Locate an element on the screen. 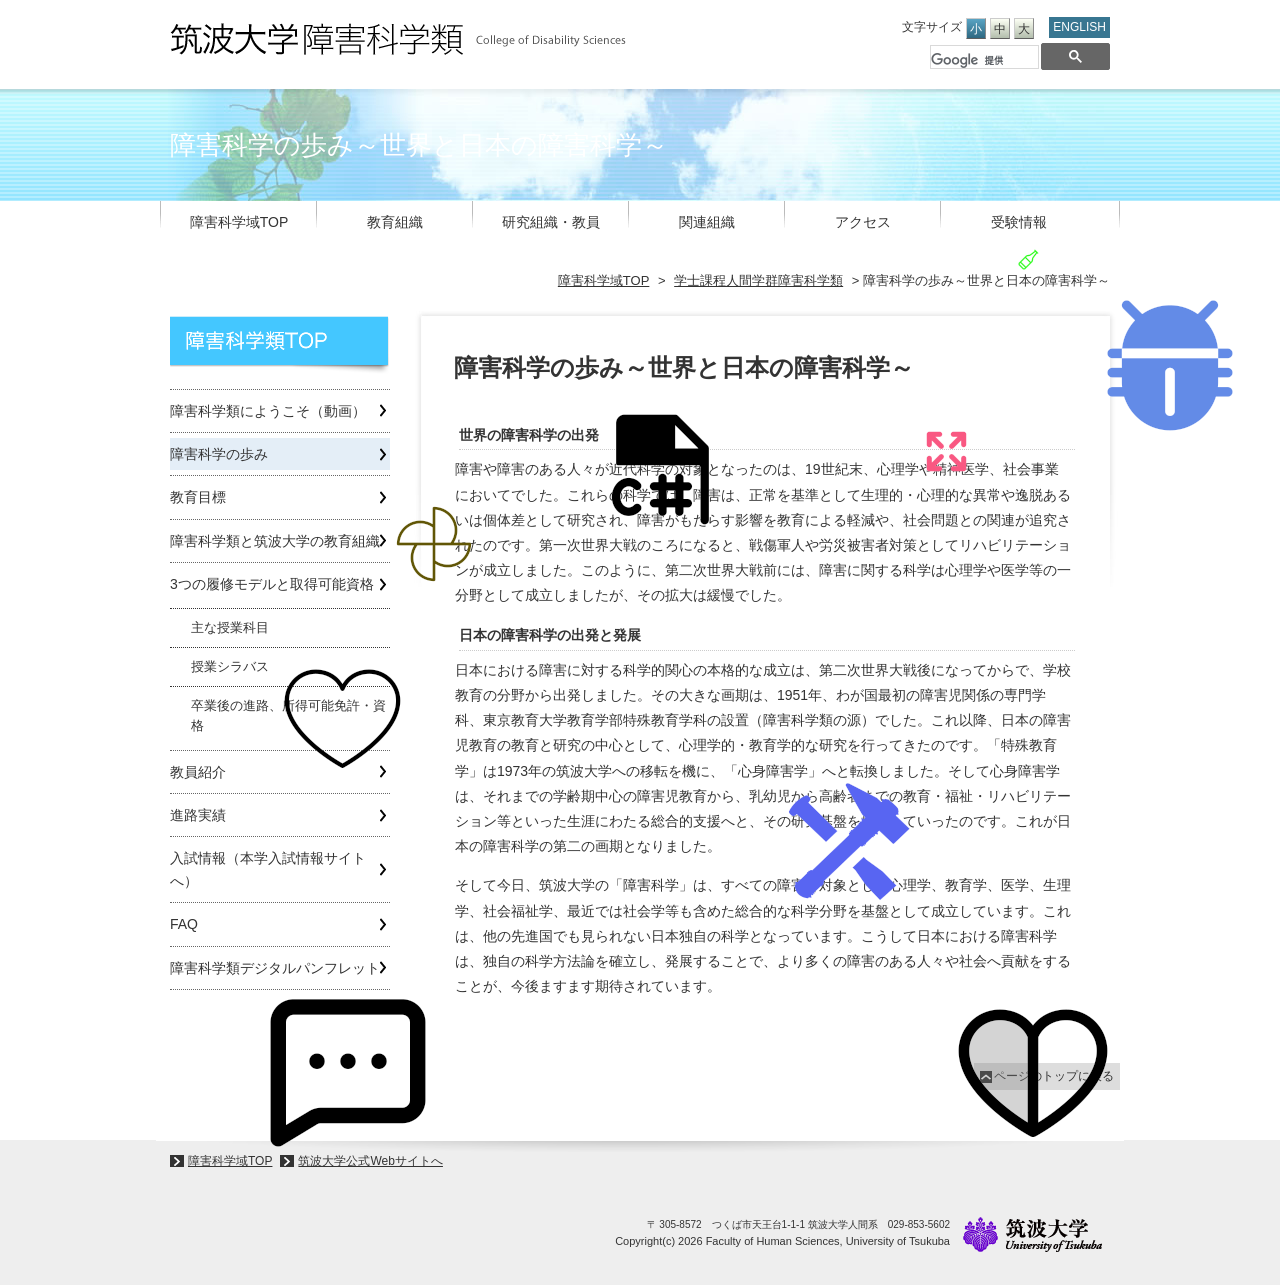 The height and width of the screenshot is (1285, 1280). open messaging or chat is located at coordinates (348, 1069).